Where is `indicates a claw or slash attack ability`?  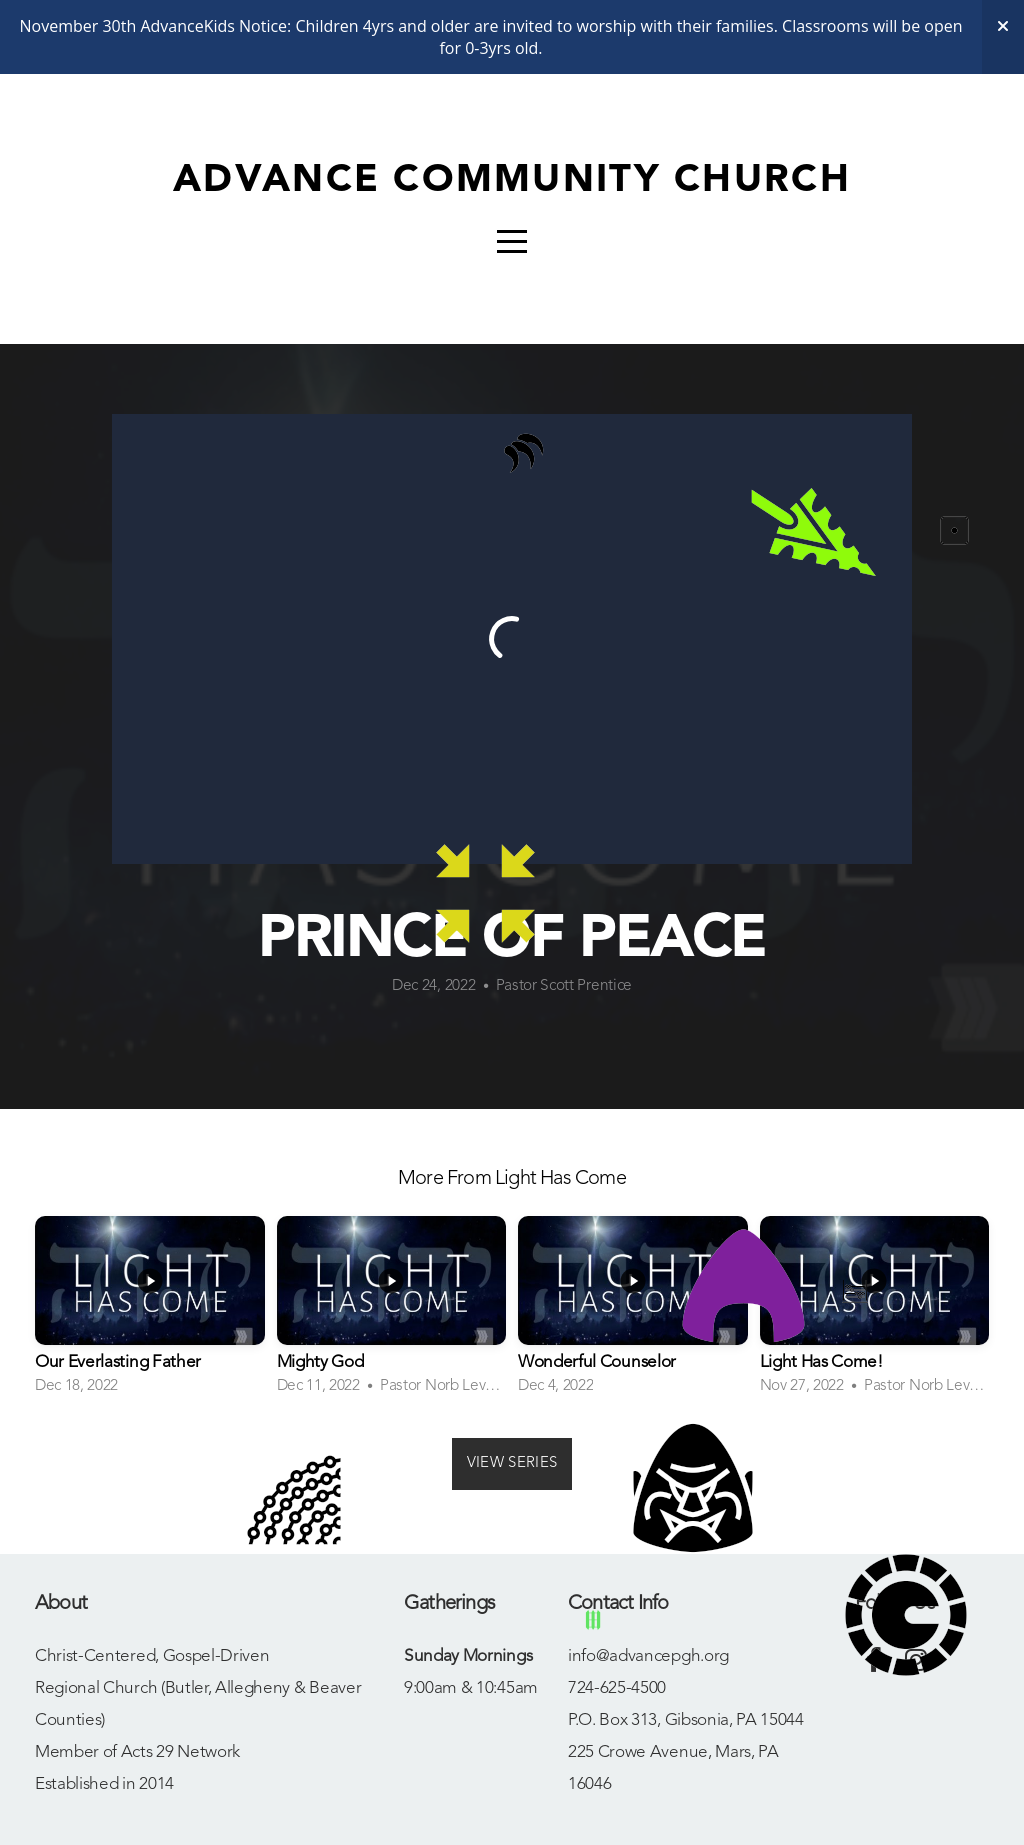
indicates a claw or slash attack ability is located at coordinates (524, 453).